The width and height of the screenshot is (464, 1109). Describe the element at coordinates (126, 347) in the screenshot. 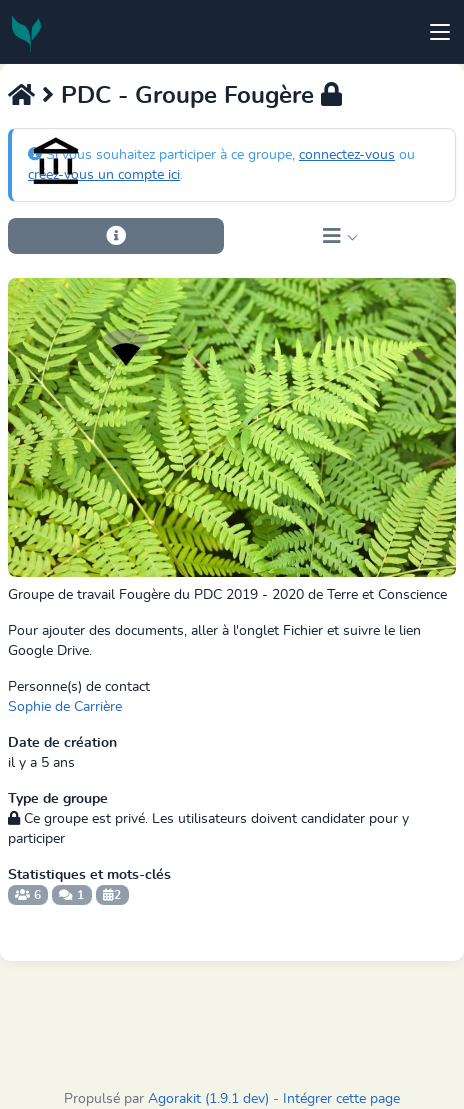

I see `indicates weak wifi signal strength` at that location.